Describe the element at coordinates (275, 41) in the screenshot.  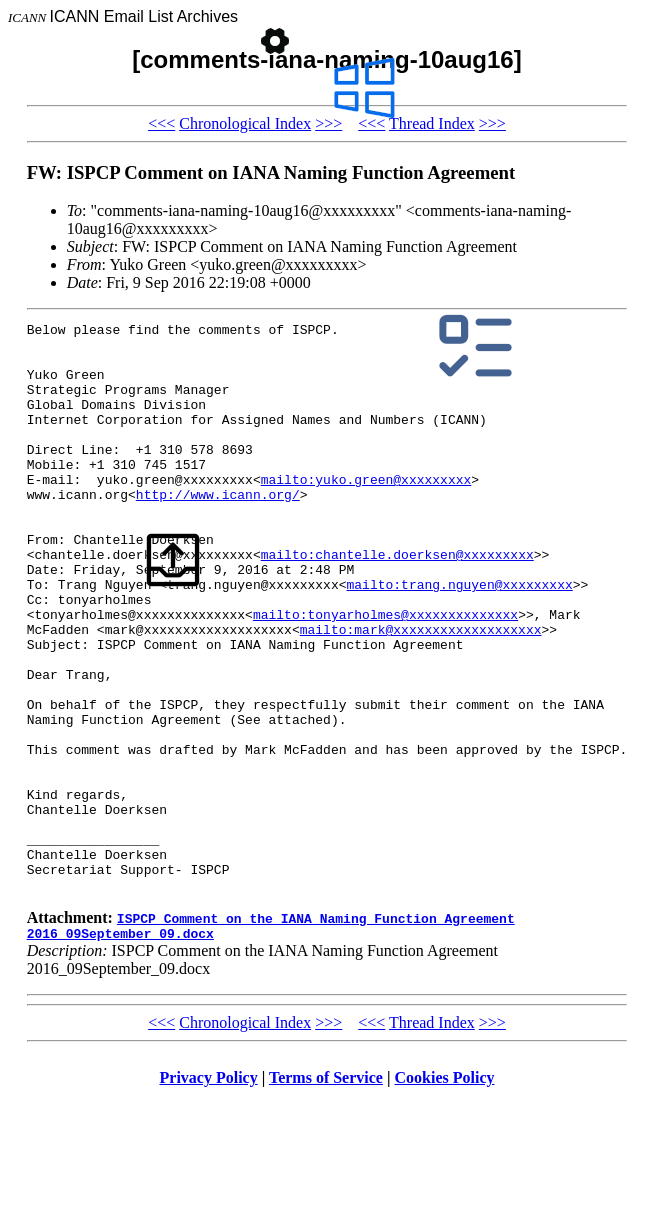
I see `access settings or preferences` at that location.